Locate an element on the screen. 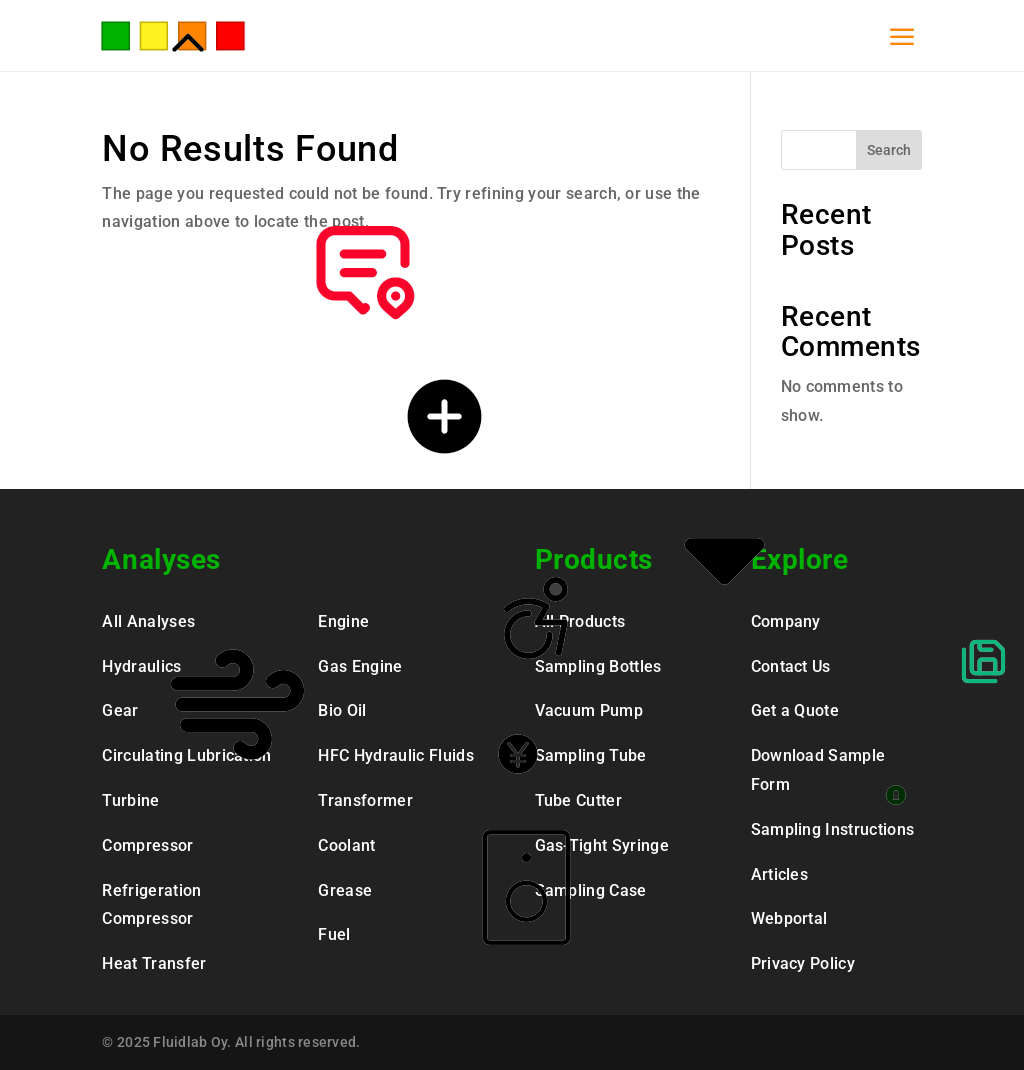 This screenshot has height=1070, width=1024. pin a message to a specific location is located at coordinates (363, 268).